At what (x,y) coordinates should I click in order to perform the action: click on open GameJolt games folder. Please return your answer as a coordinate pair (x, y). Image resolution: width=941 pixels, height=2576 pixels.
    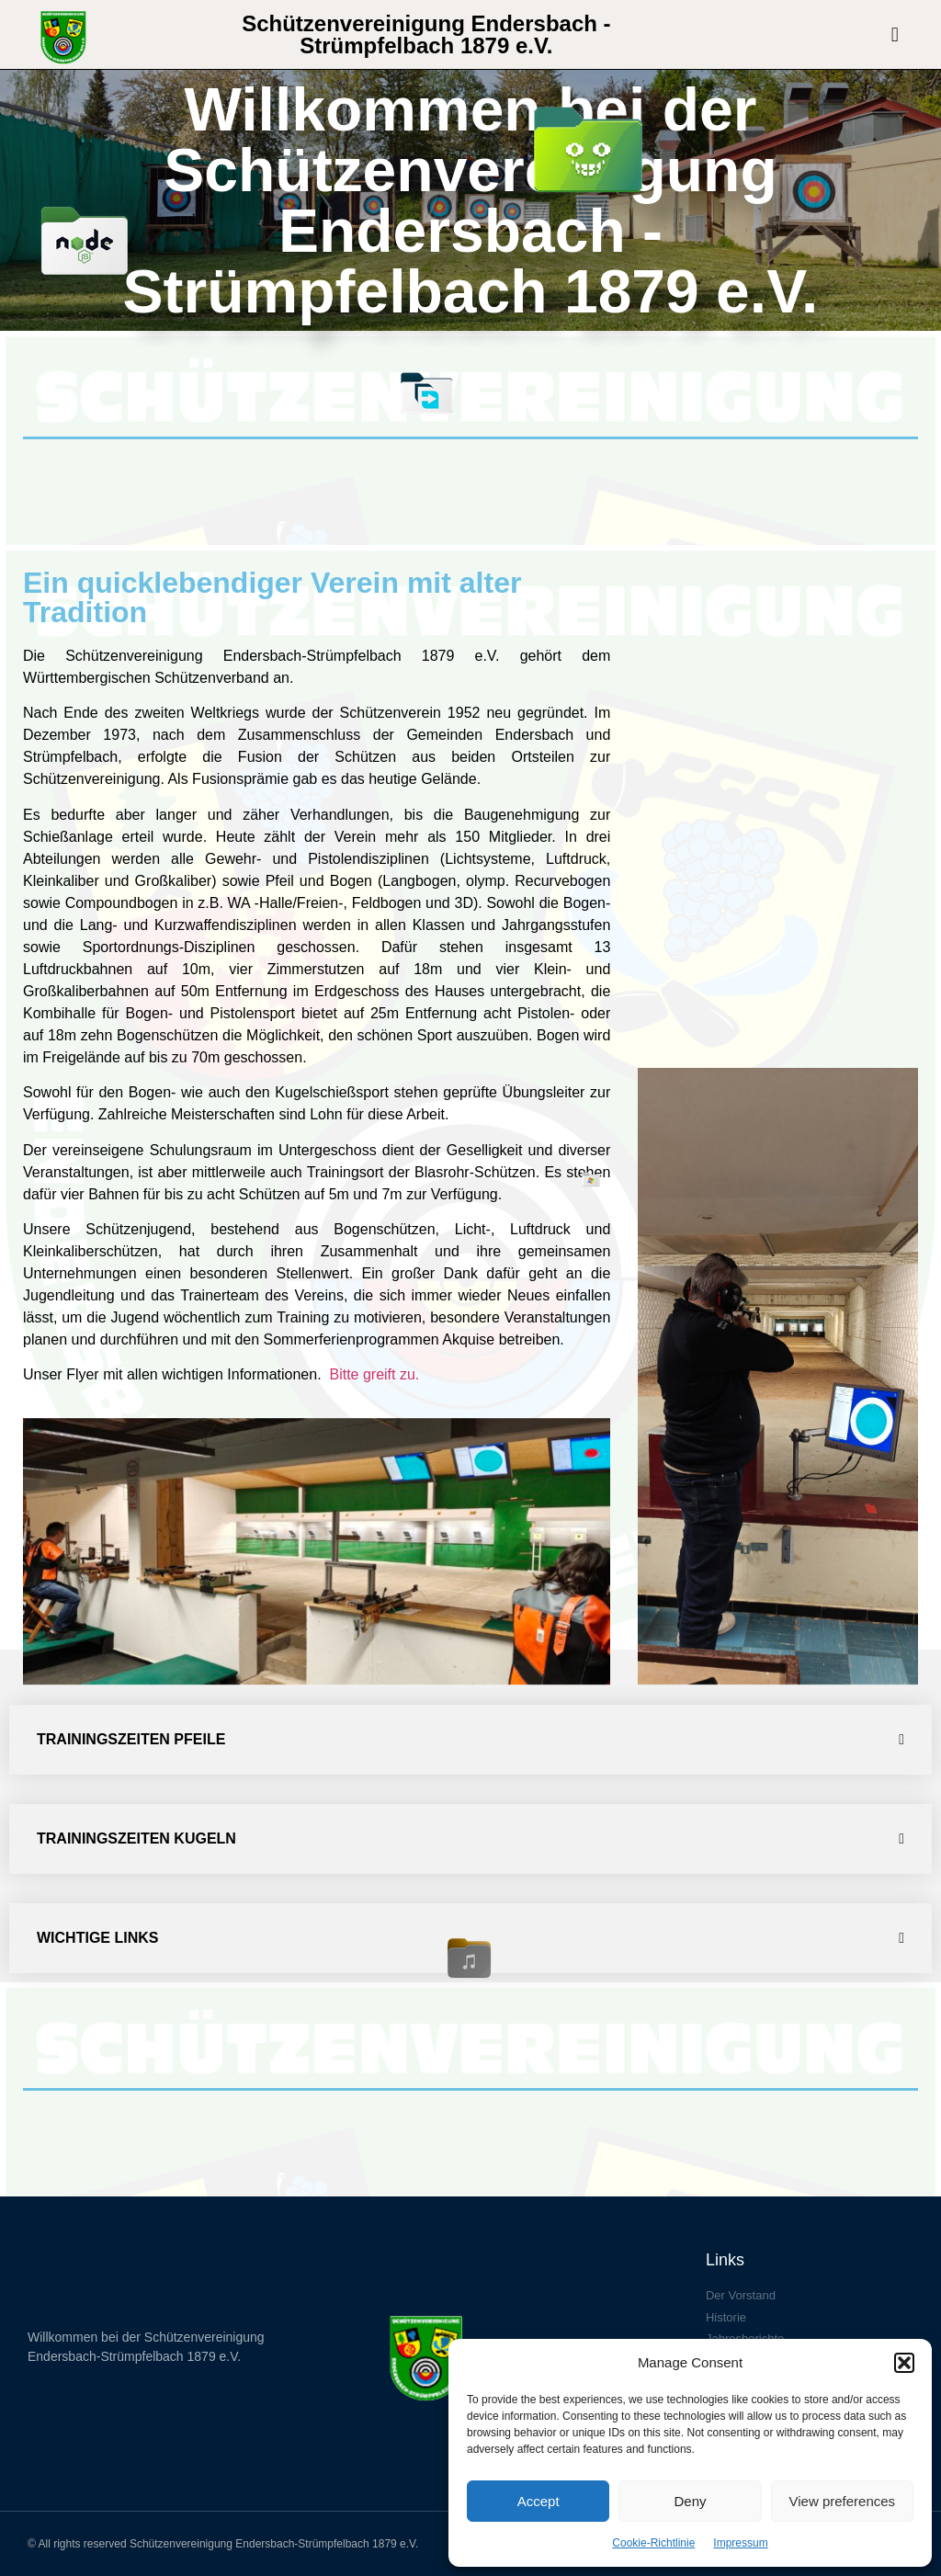
    Looking at the image, I should click on (588, 153).